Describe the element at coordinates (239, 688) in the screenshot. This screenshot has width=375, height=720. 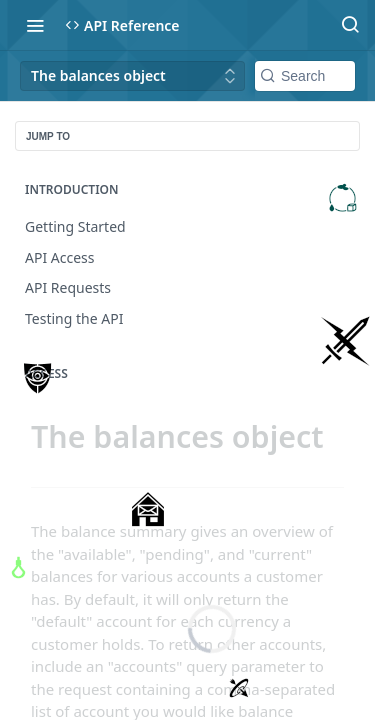
I see `activate rapid or accelerated movement` at that location.